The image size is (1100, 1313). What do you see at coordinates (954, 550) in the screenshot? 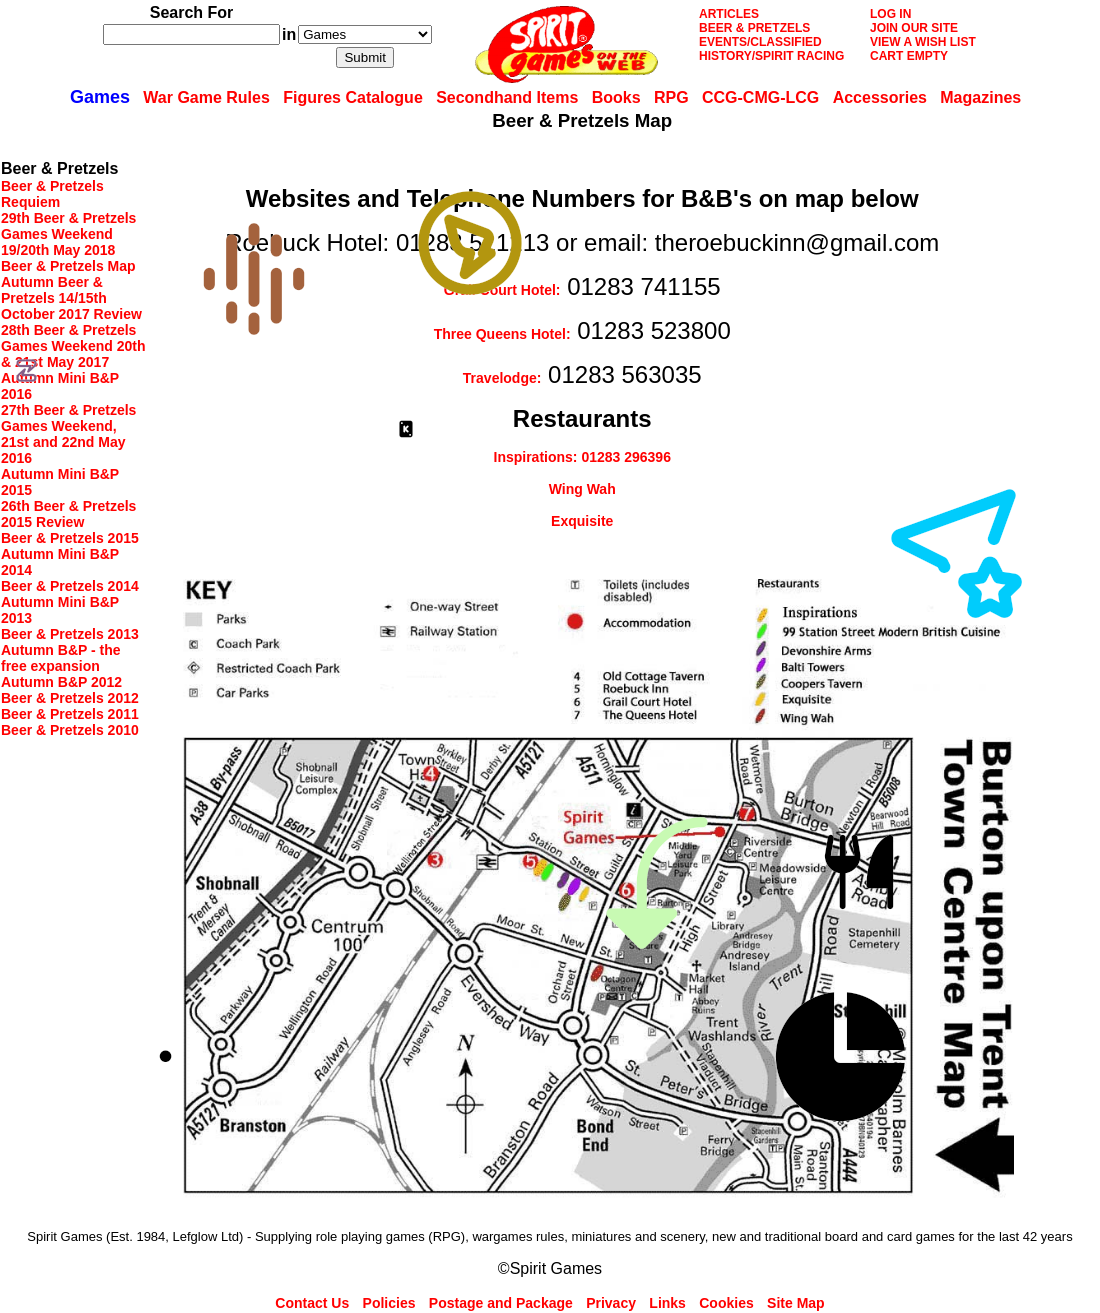
I see `mark a location as favorite` at bounding box center [954, 550].